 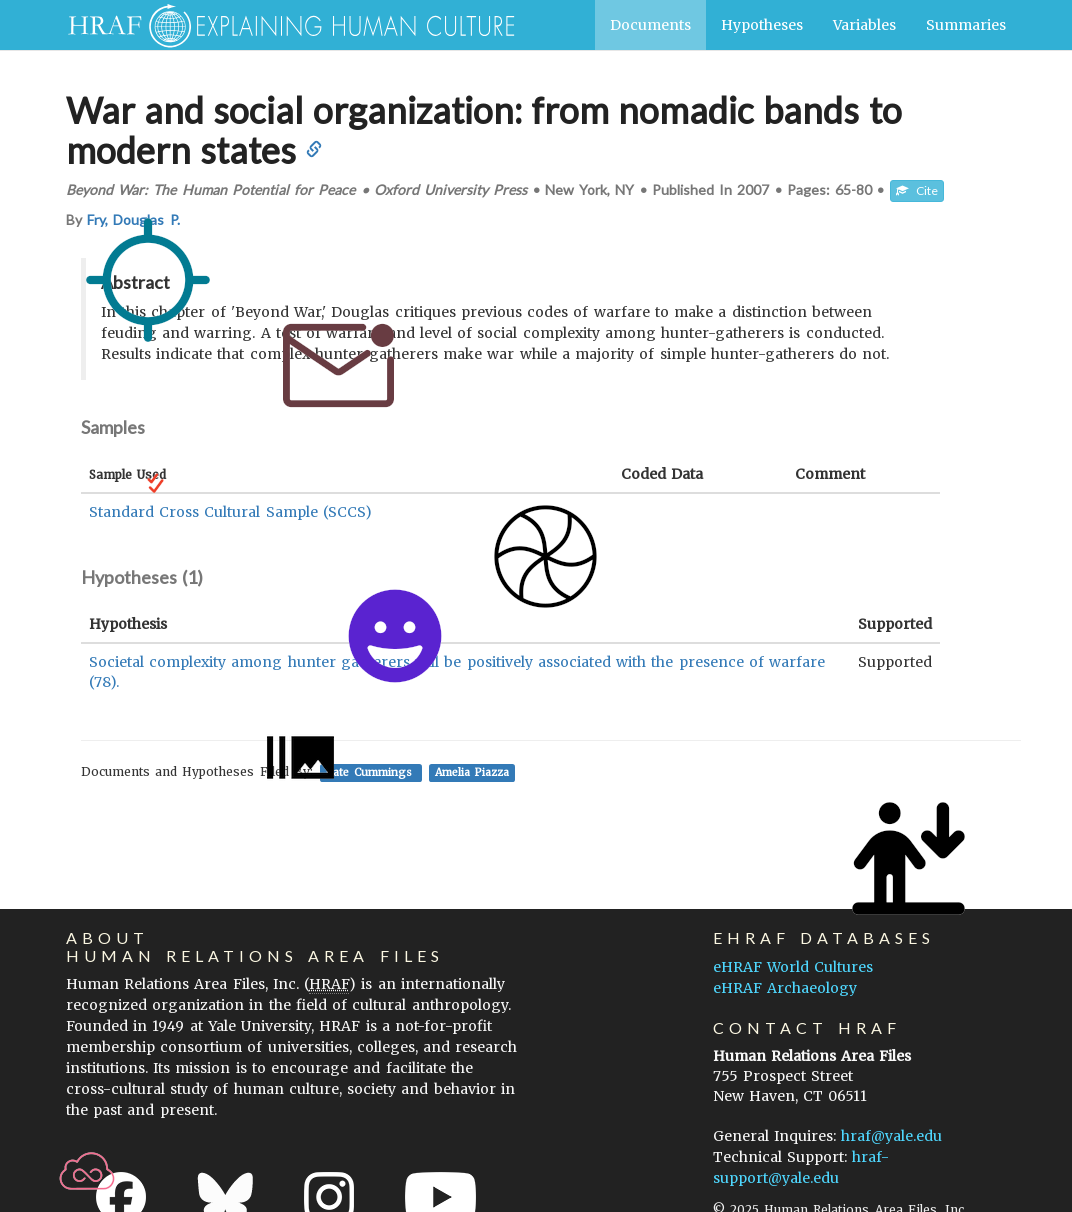 I want to click on add a reaction or emoji, so click(x=395, y=636).